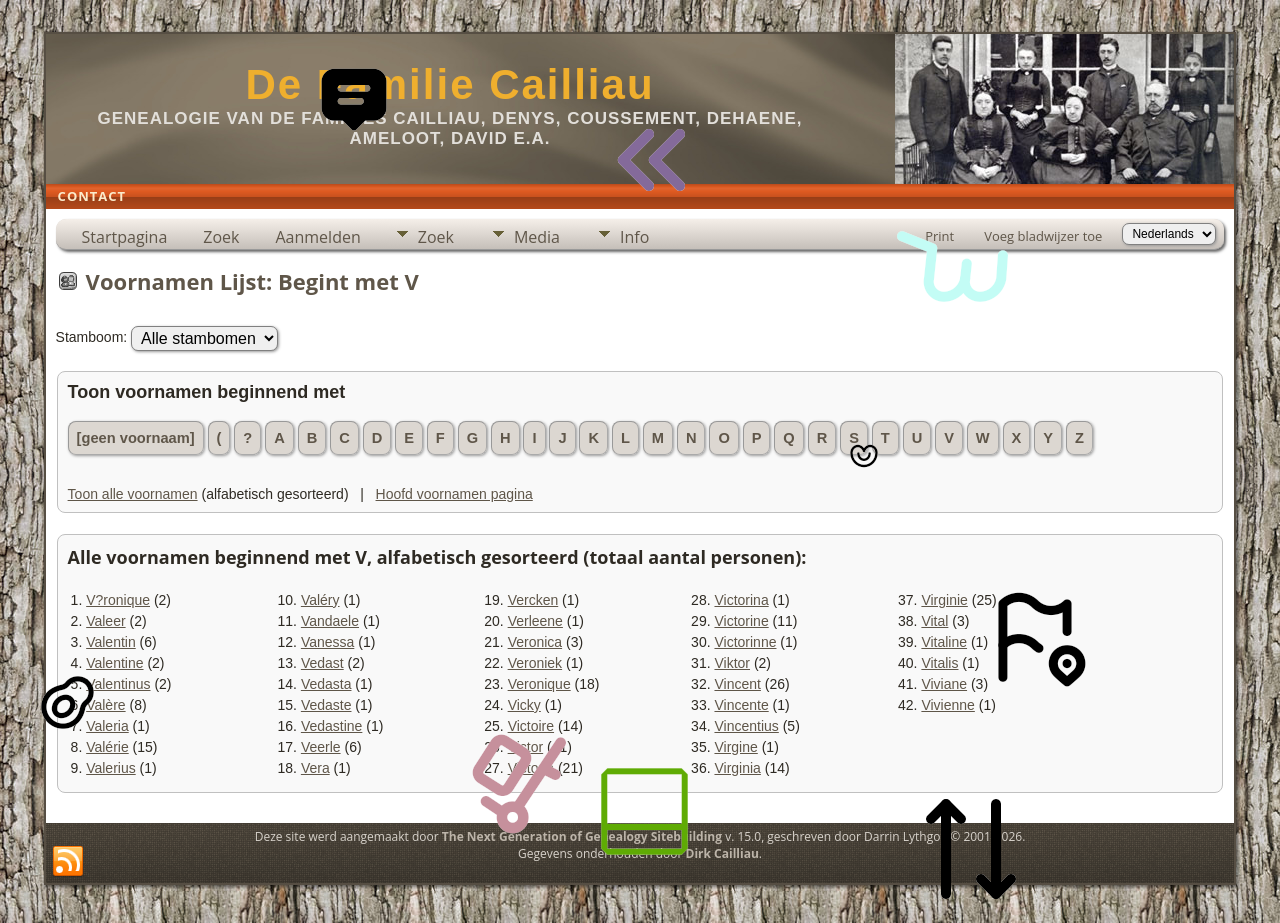 The height and width of the screenshot is (923, 1280). What do you see at coordinates (952, 266) in the screenshot?
I see `open the Wish shopping app` at bounding box center [952, 266].